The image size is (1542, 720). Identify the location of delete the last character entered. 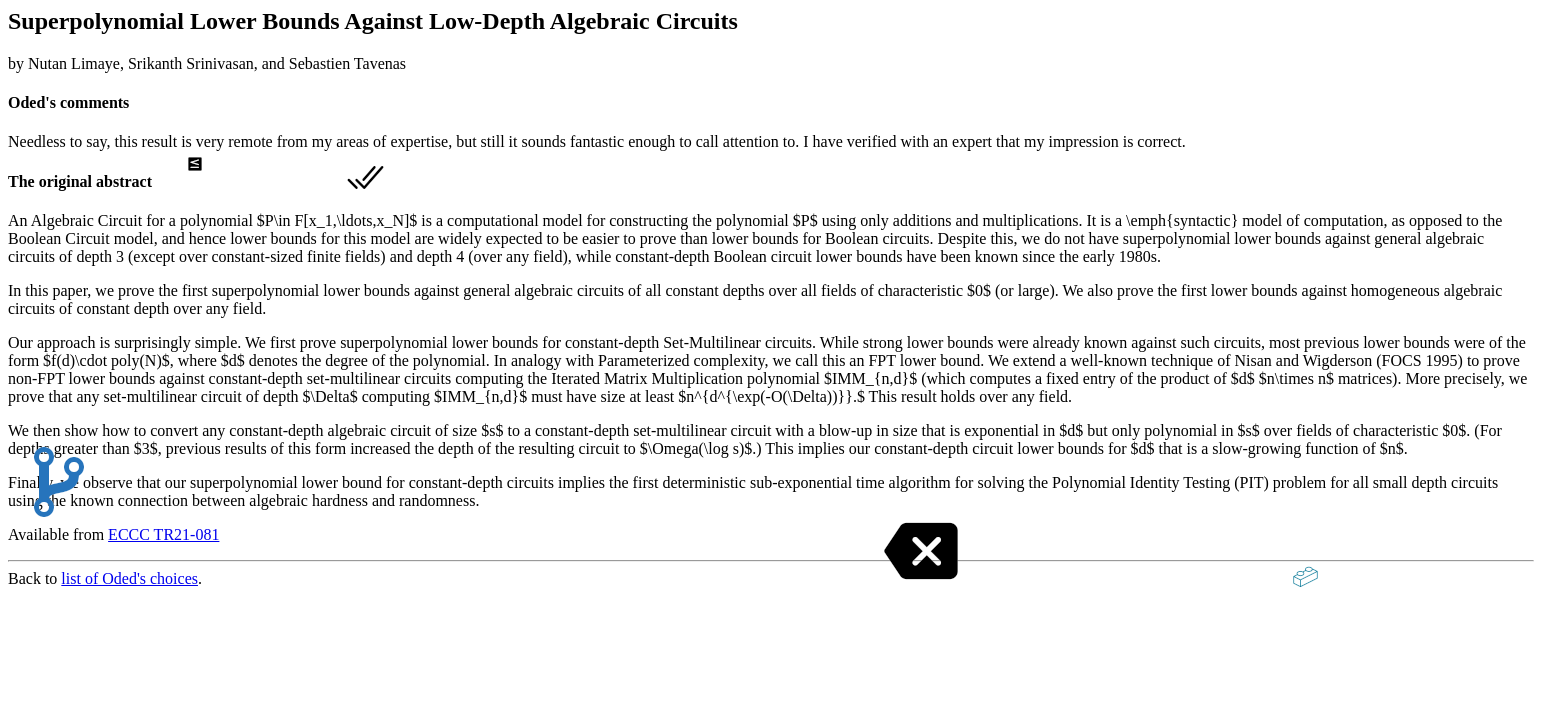
(924, 551).